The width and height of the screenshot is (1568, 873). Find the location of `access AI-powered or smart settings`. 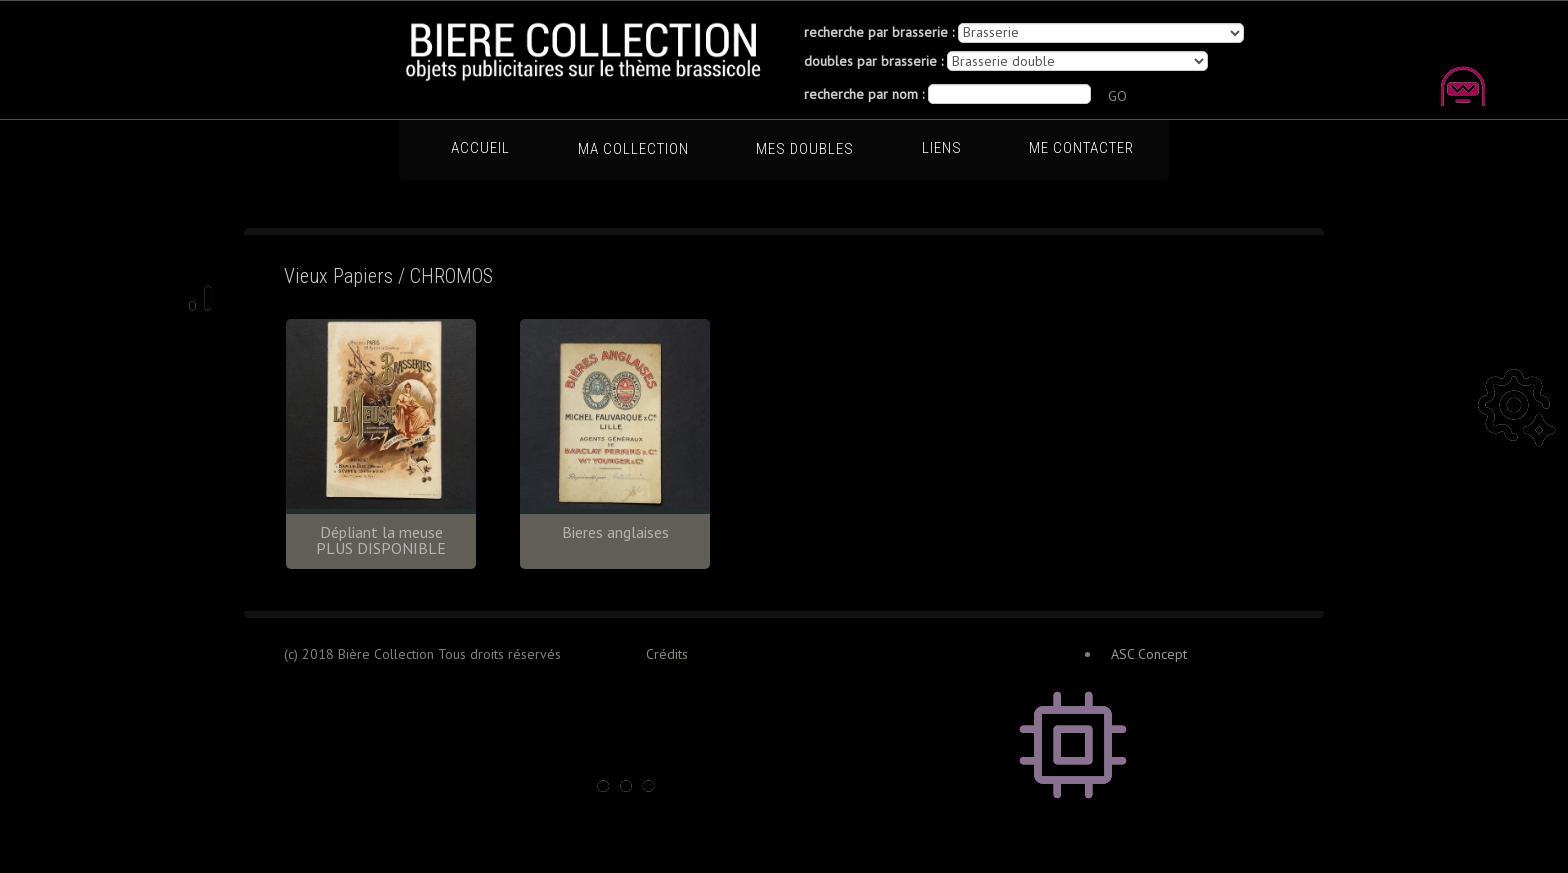

access AI-powered or smart settings is located at coordinates (1514, 405).